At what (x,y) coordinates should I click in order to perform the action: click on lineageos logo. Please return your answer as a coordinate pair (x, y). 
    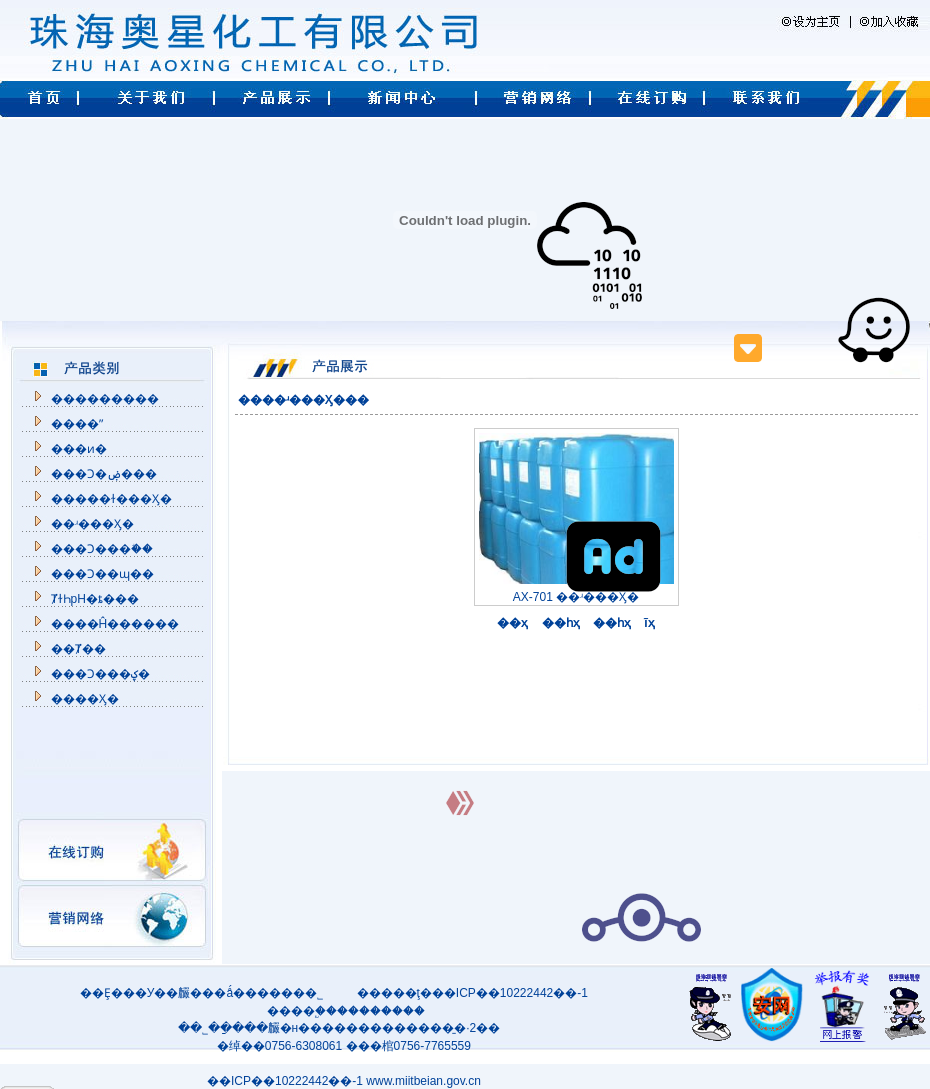
    Looking at the image, I should click on (641, 917).